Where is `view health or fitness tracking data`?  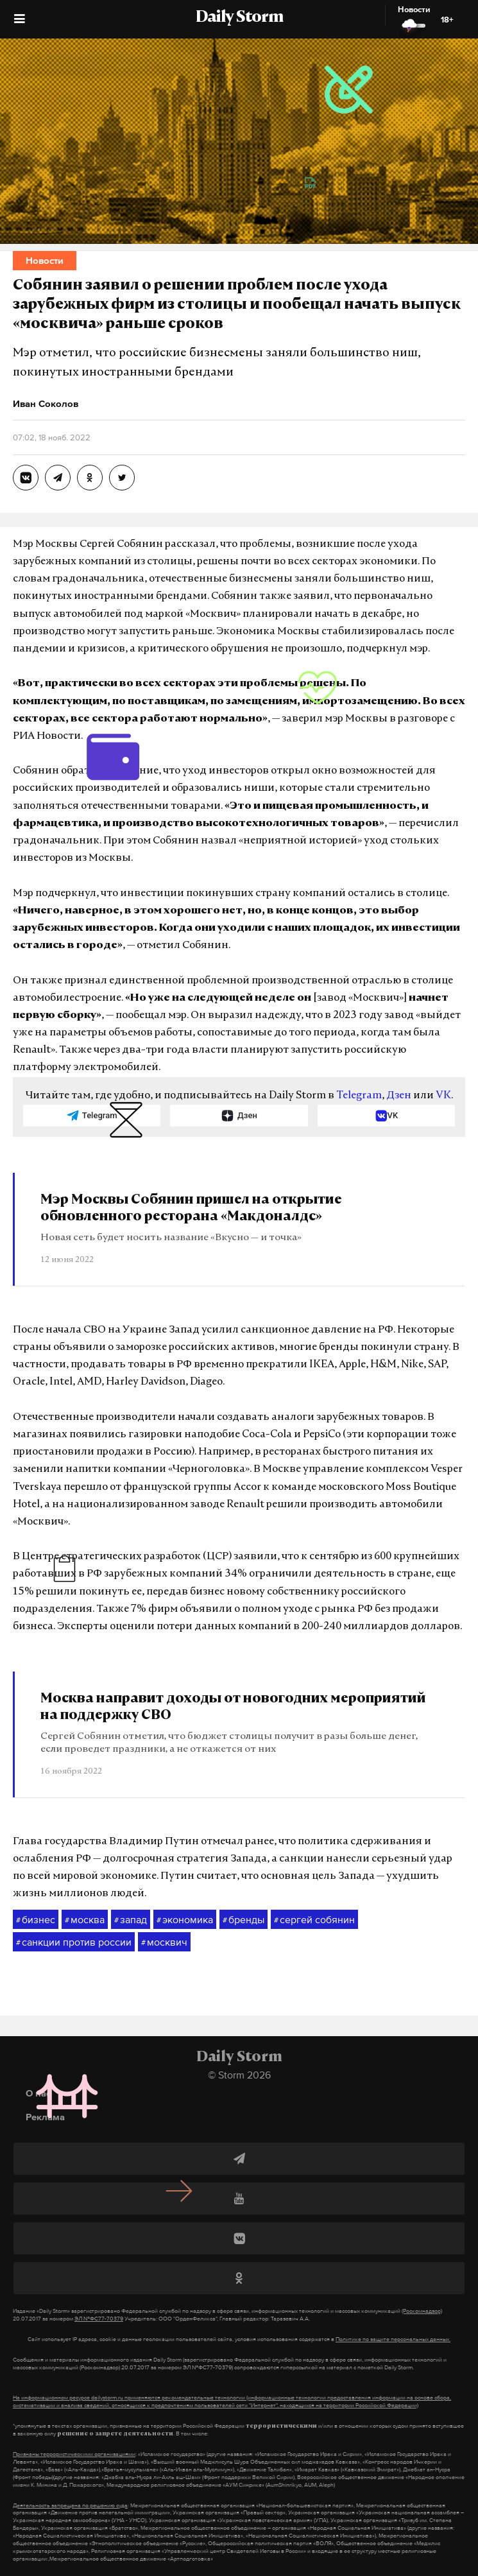 view health or fitness tracking data is located at coordinates (318, 686).